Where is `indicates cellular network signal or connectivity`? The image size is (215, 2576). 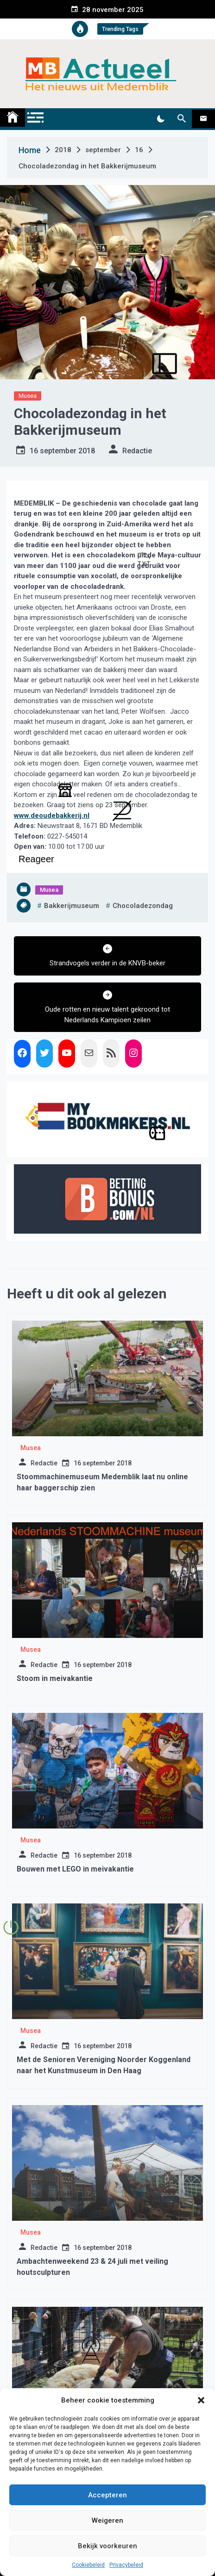
indicates cellular network signal or connectivity is located at coordinates (91, 2350).